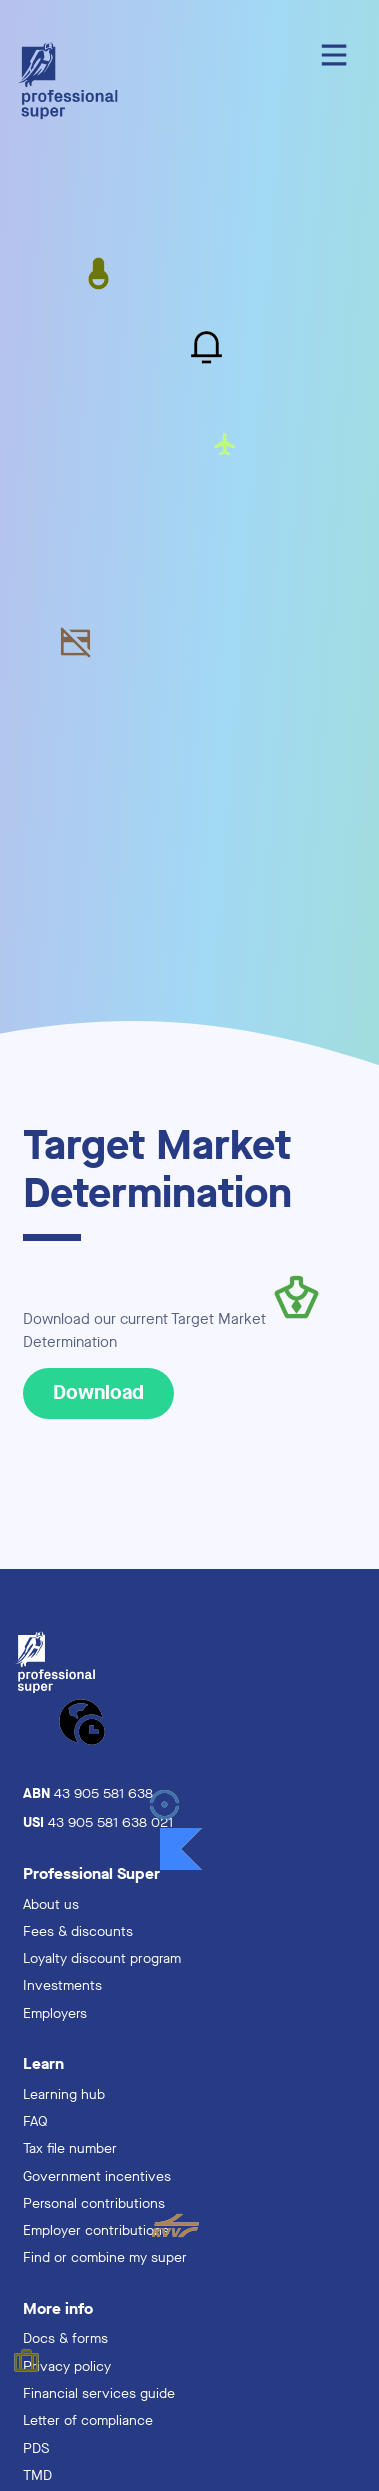 The image size is (379, 2491). I want to click on view or set time zone settings, so click(81, 1721).